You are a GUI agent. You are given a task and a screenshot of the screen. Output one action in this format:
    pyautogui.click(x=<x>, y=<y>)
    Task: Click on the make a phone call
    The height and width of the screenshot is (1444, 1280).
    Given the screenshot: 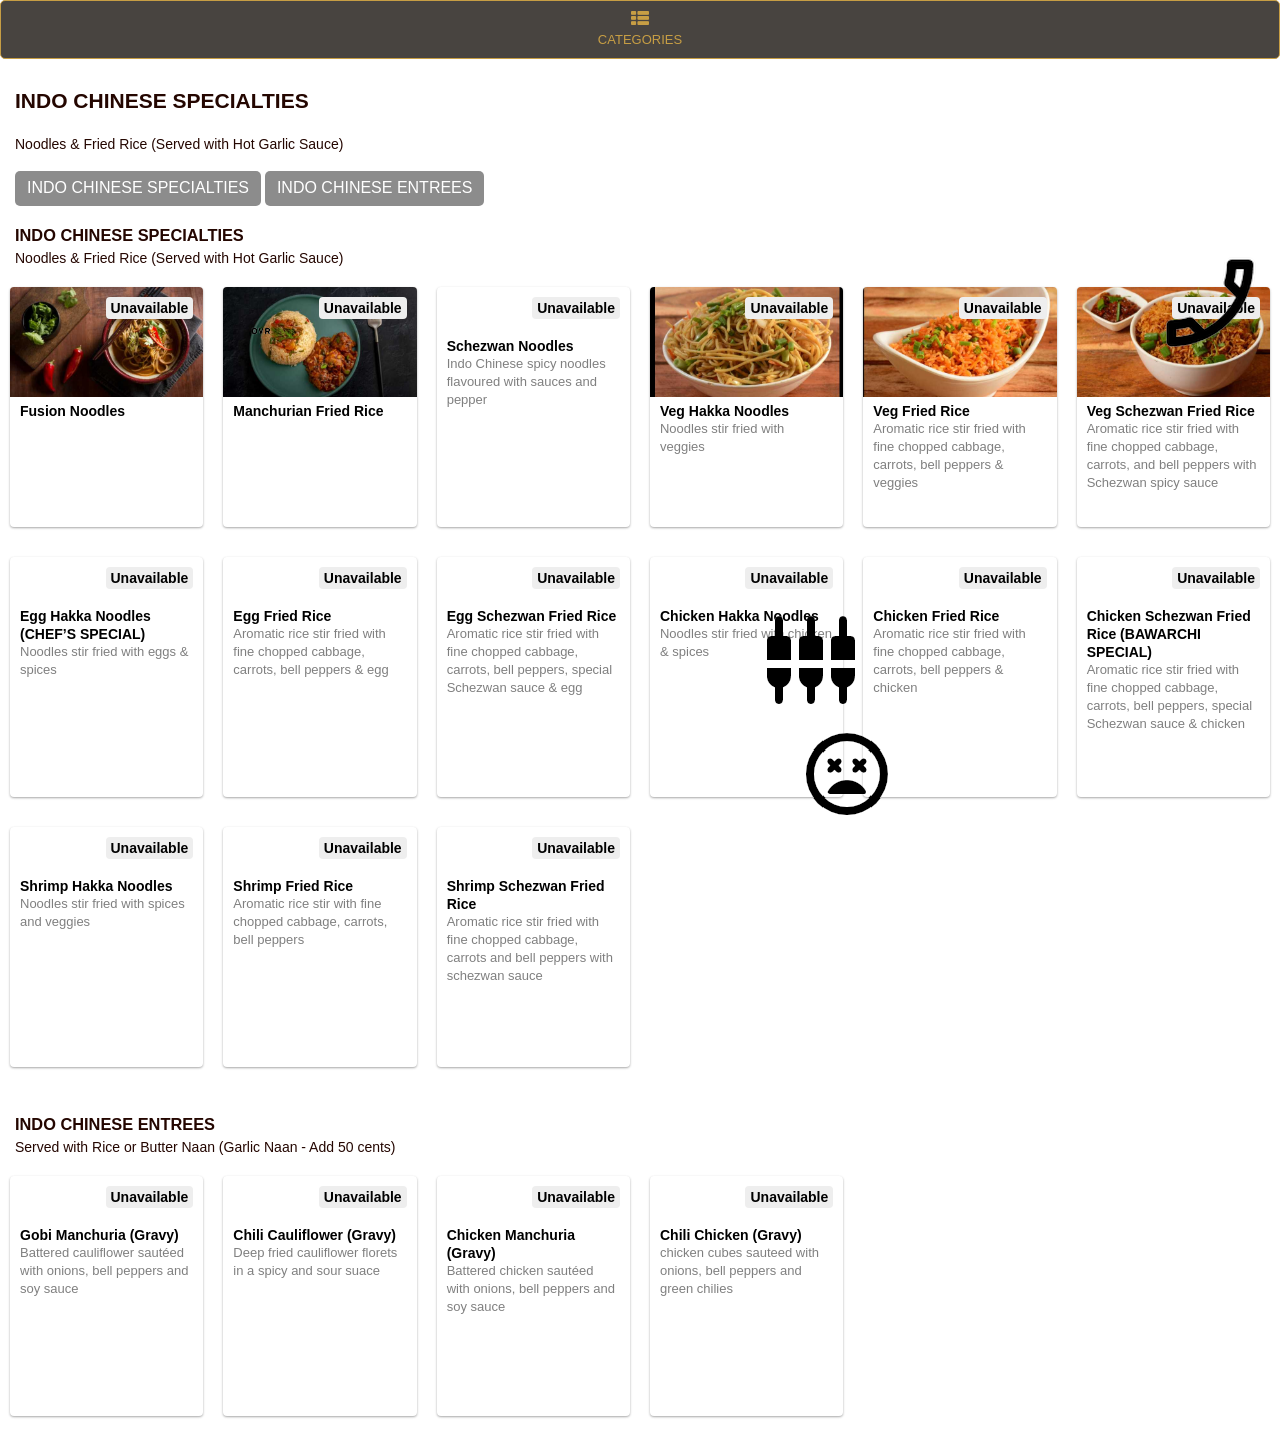 What is the action you would take?
    pyautogui.click(x=1210, y=303)
    